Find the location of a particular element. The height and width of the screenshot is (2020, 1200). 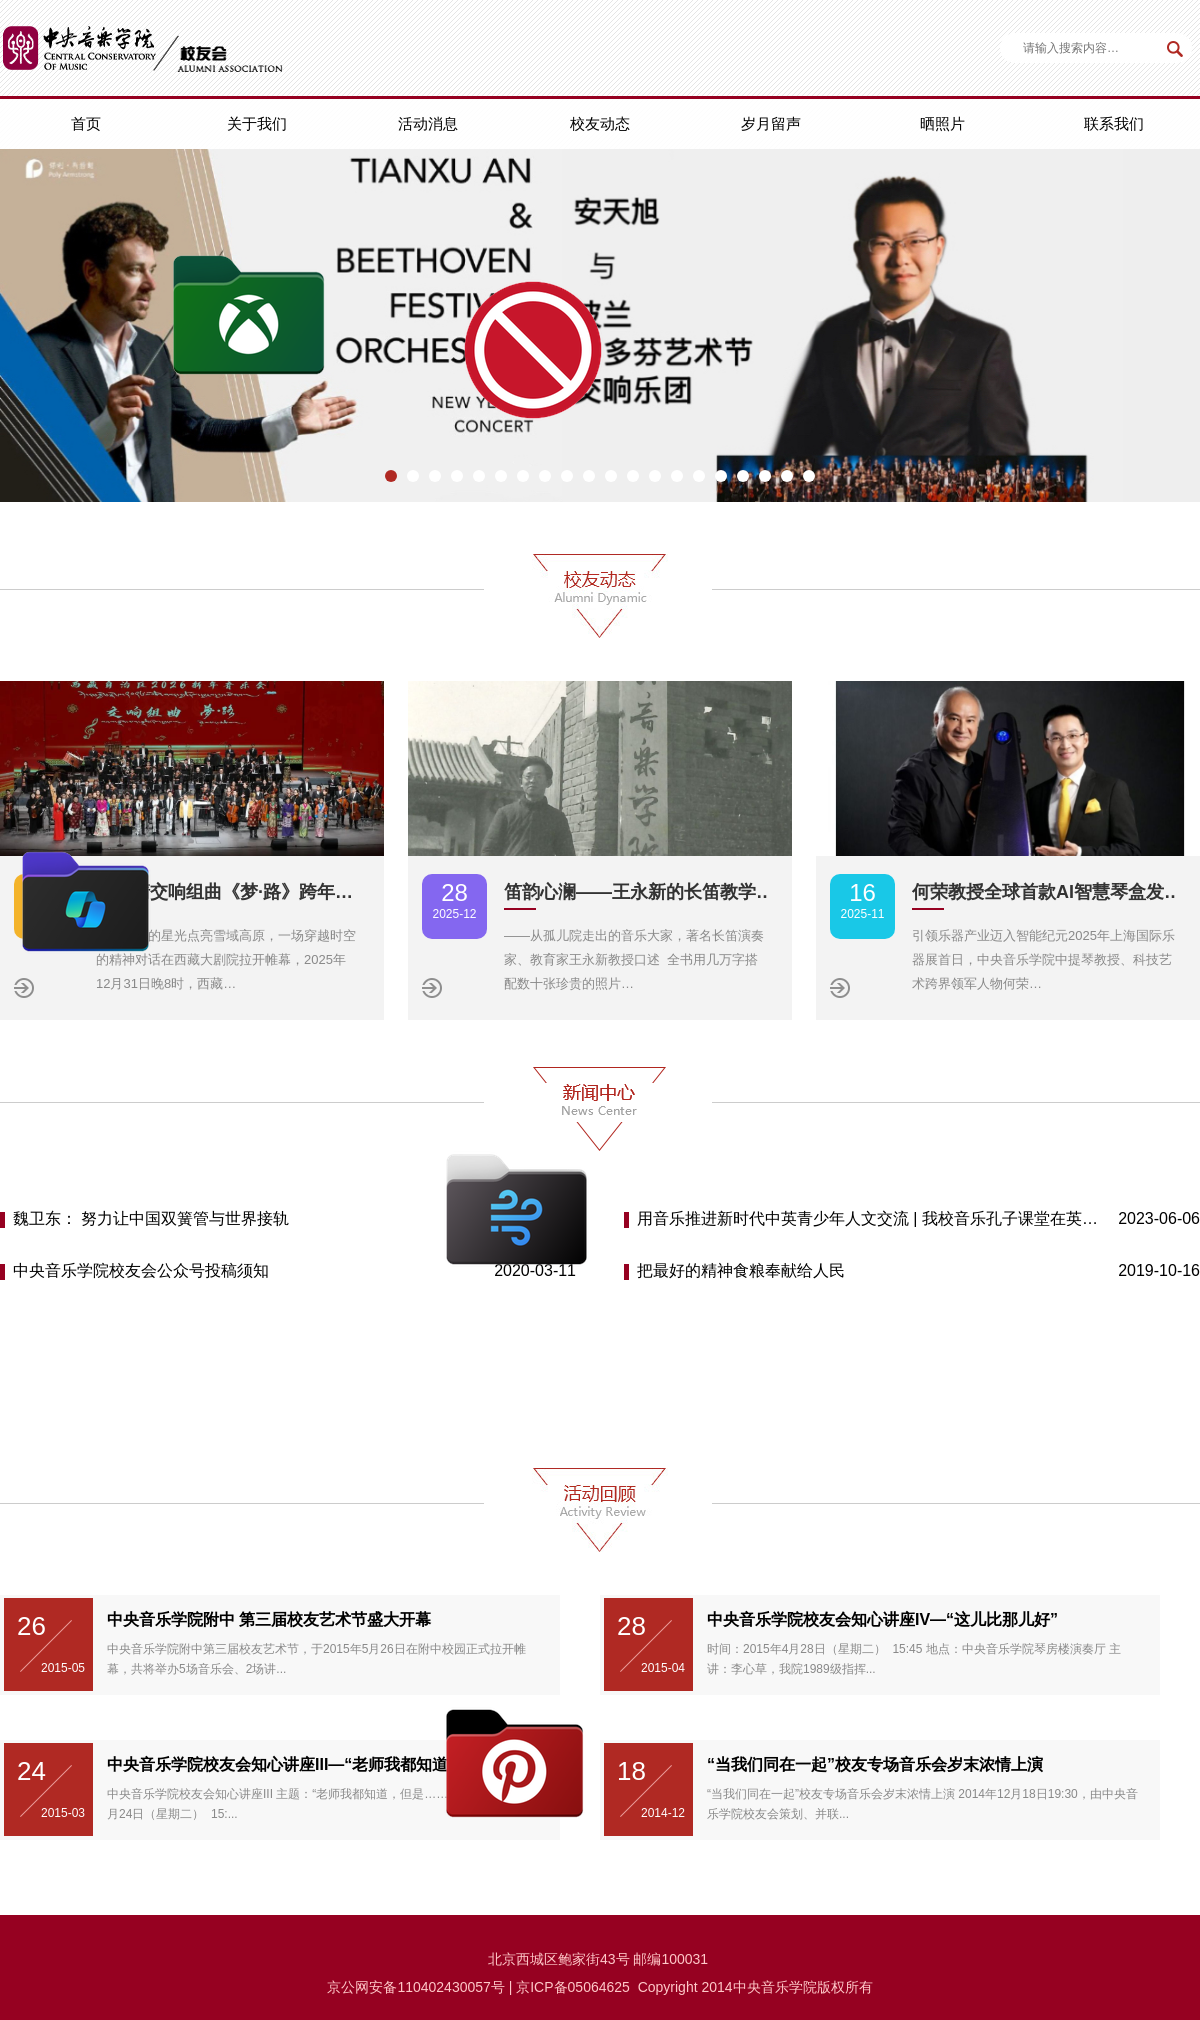

open folder containing Xbox games or apps is located at coordinates (248, 319).